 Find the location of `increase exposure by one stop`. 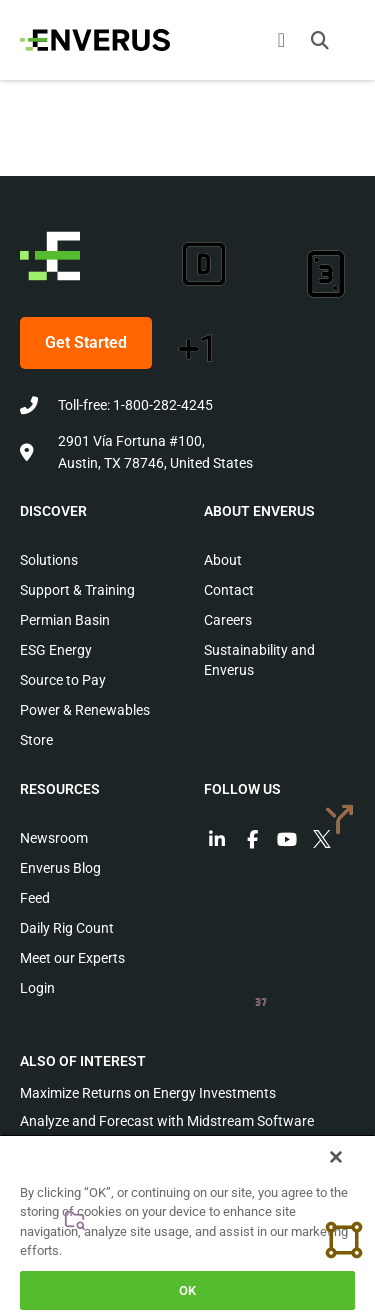

increase exposure by one stop is located at coordinates (195, 349).